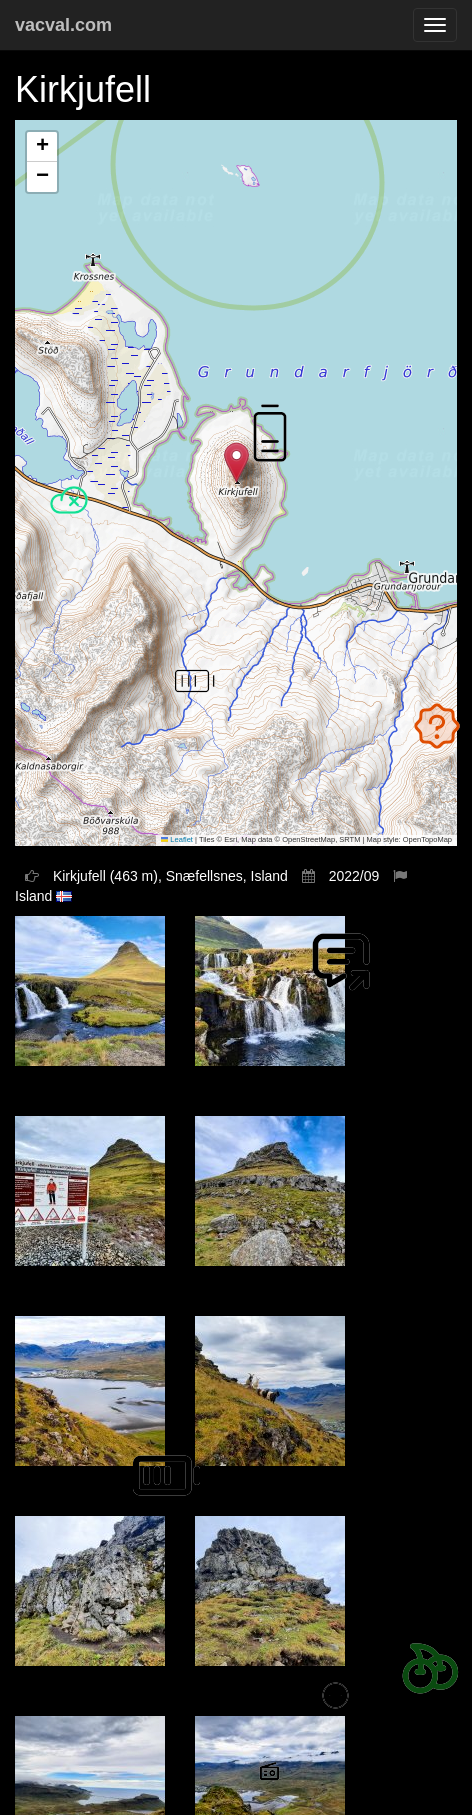  What do you see at coordinates (270, 434) in the screenshot?
I see `indicates medium battery level` at bounding box center [270, 434].